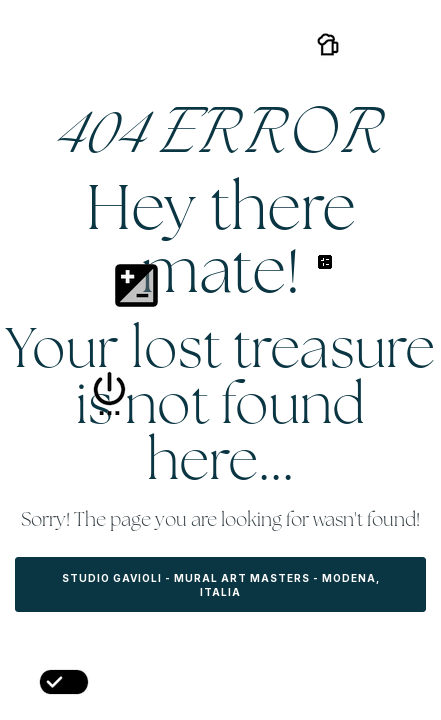 This screenshot has width=441, height=720. Describe the element at coordinates (109, 391) in the screenshot. I see `access power or shutdown settings` at that location.